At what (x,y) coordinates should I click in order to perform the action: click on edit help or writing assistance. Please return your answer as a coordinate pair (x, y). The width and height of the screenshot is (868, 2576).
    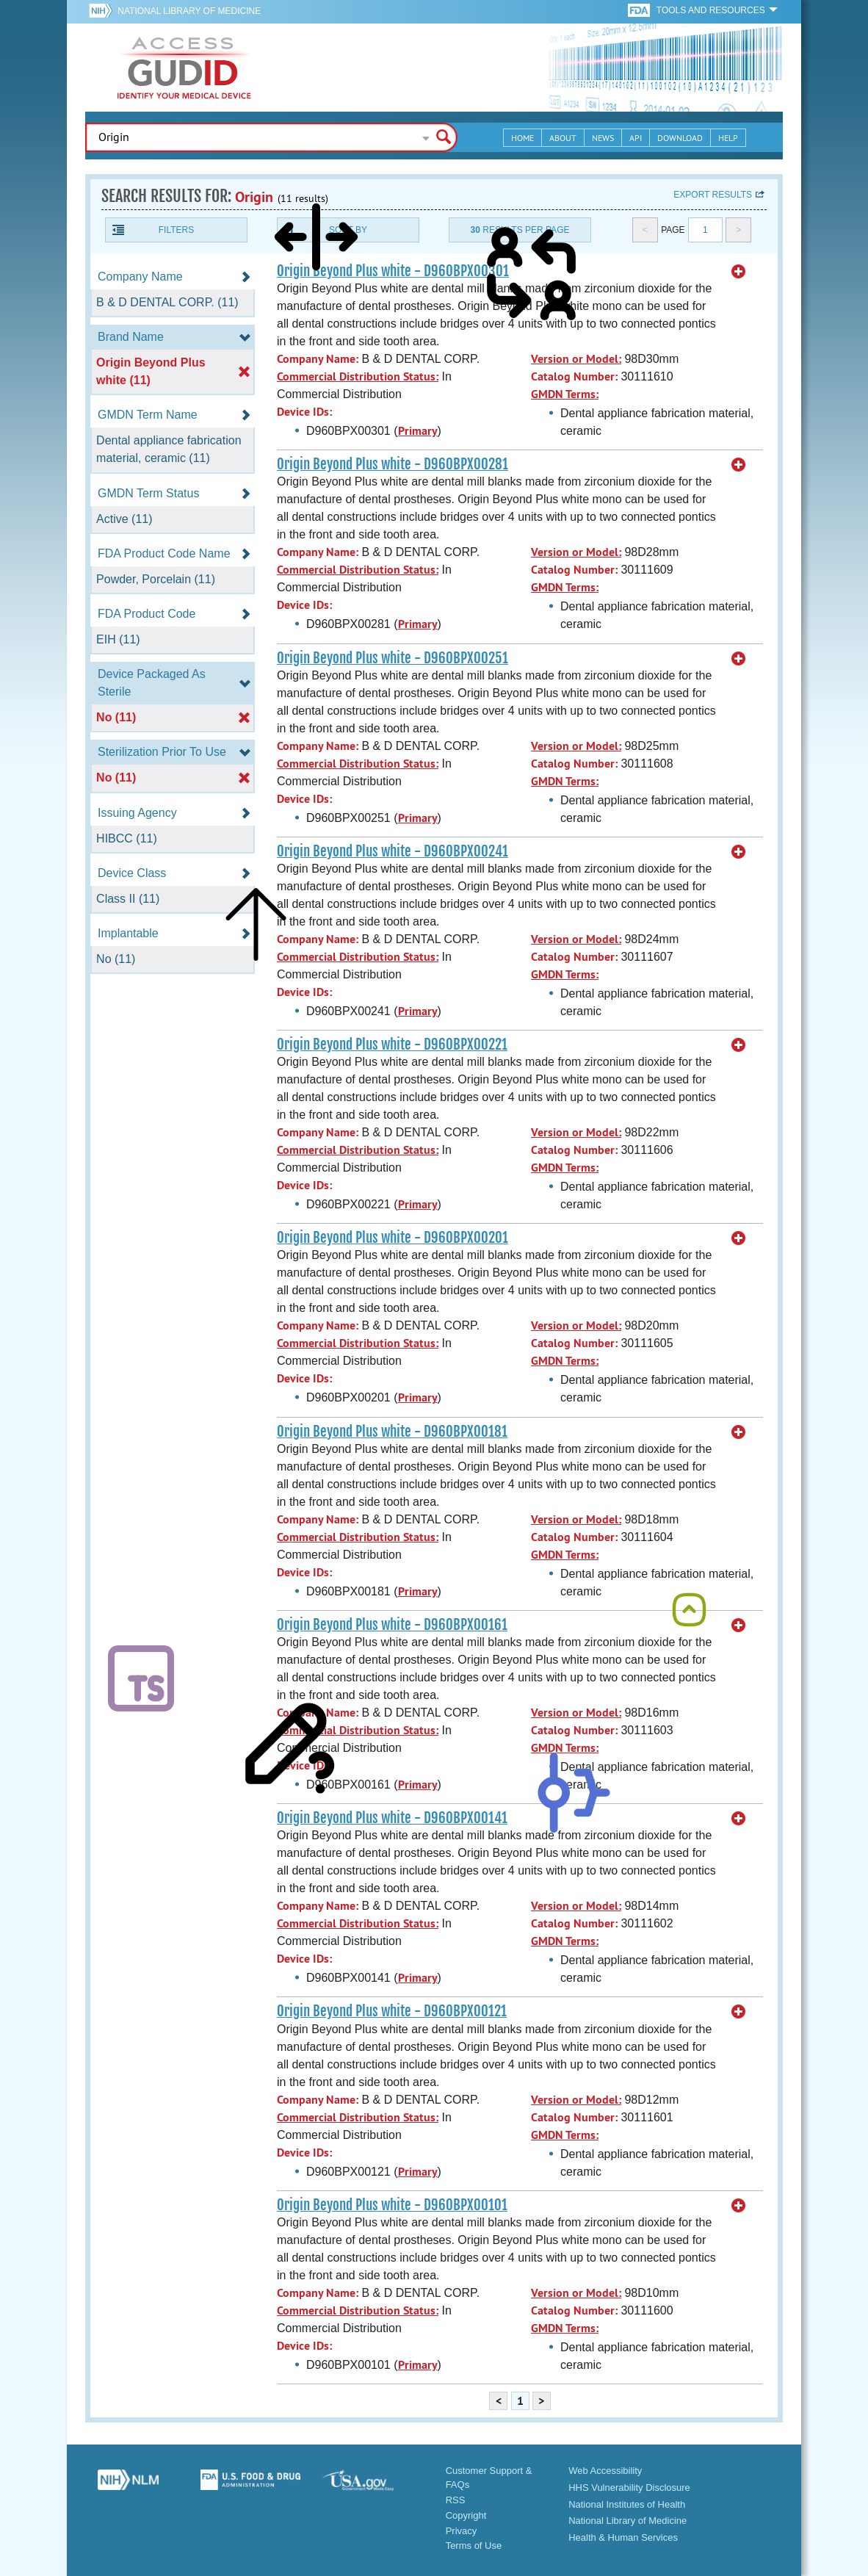
    Looking at the image, I should click on (287, 1742).